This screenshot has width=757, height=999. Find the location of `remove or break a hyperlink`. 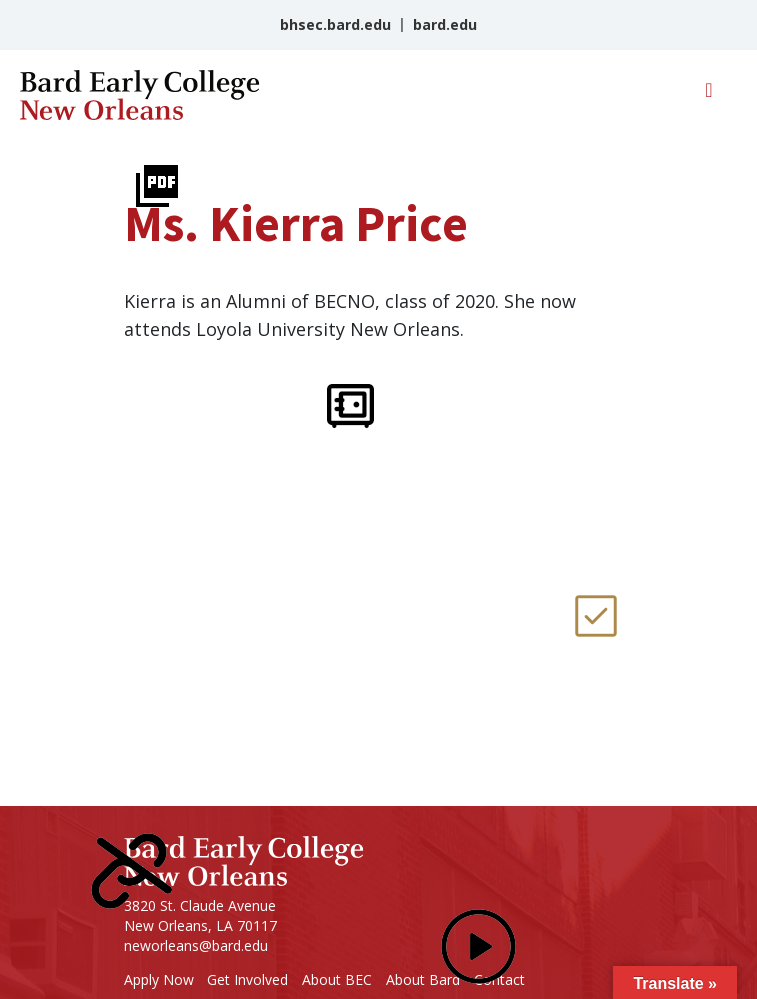

remove or break a hyperlink is located at coordinates (129, 871).